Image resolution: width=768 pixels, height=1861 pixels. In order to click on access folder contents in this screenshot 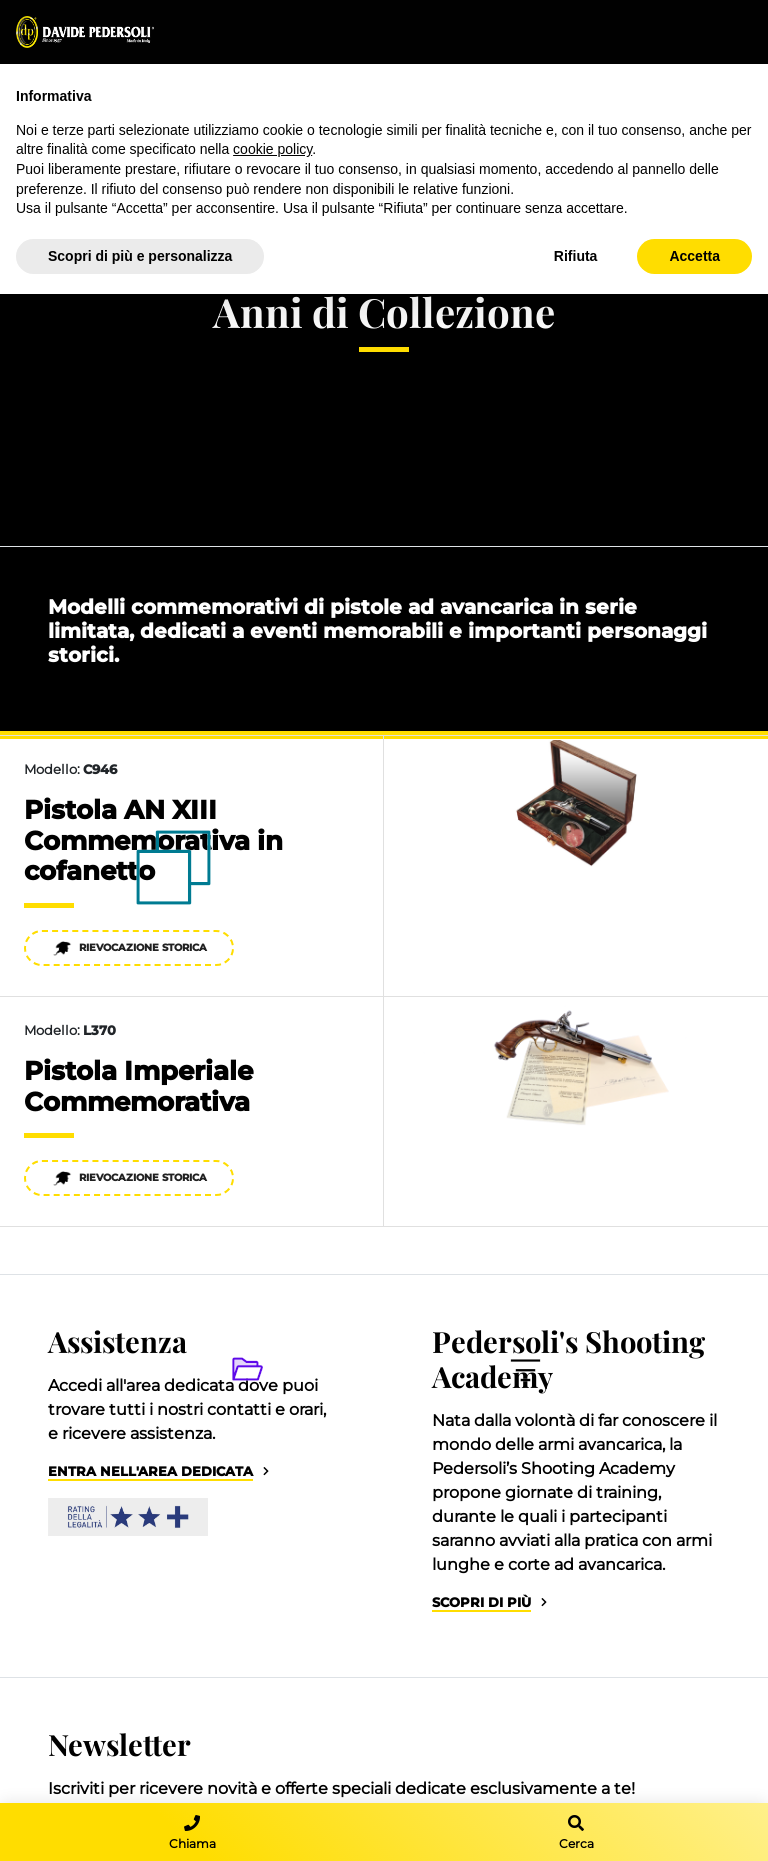, I will do `click(246, 1368)`.